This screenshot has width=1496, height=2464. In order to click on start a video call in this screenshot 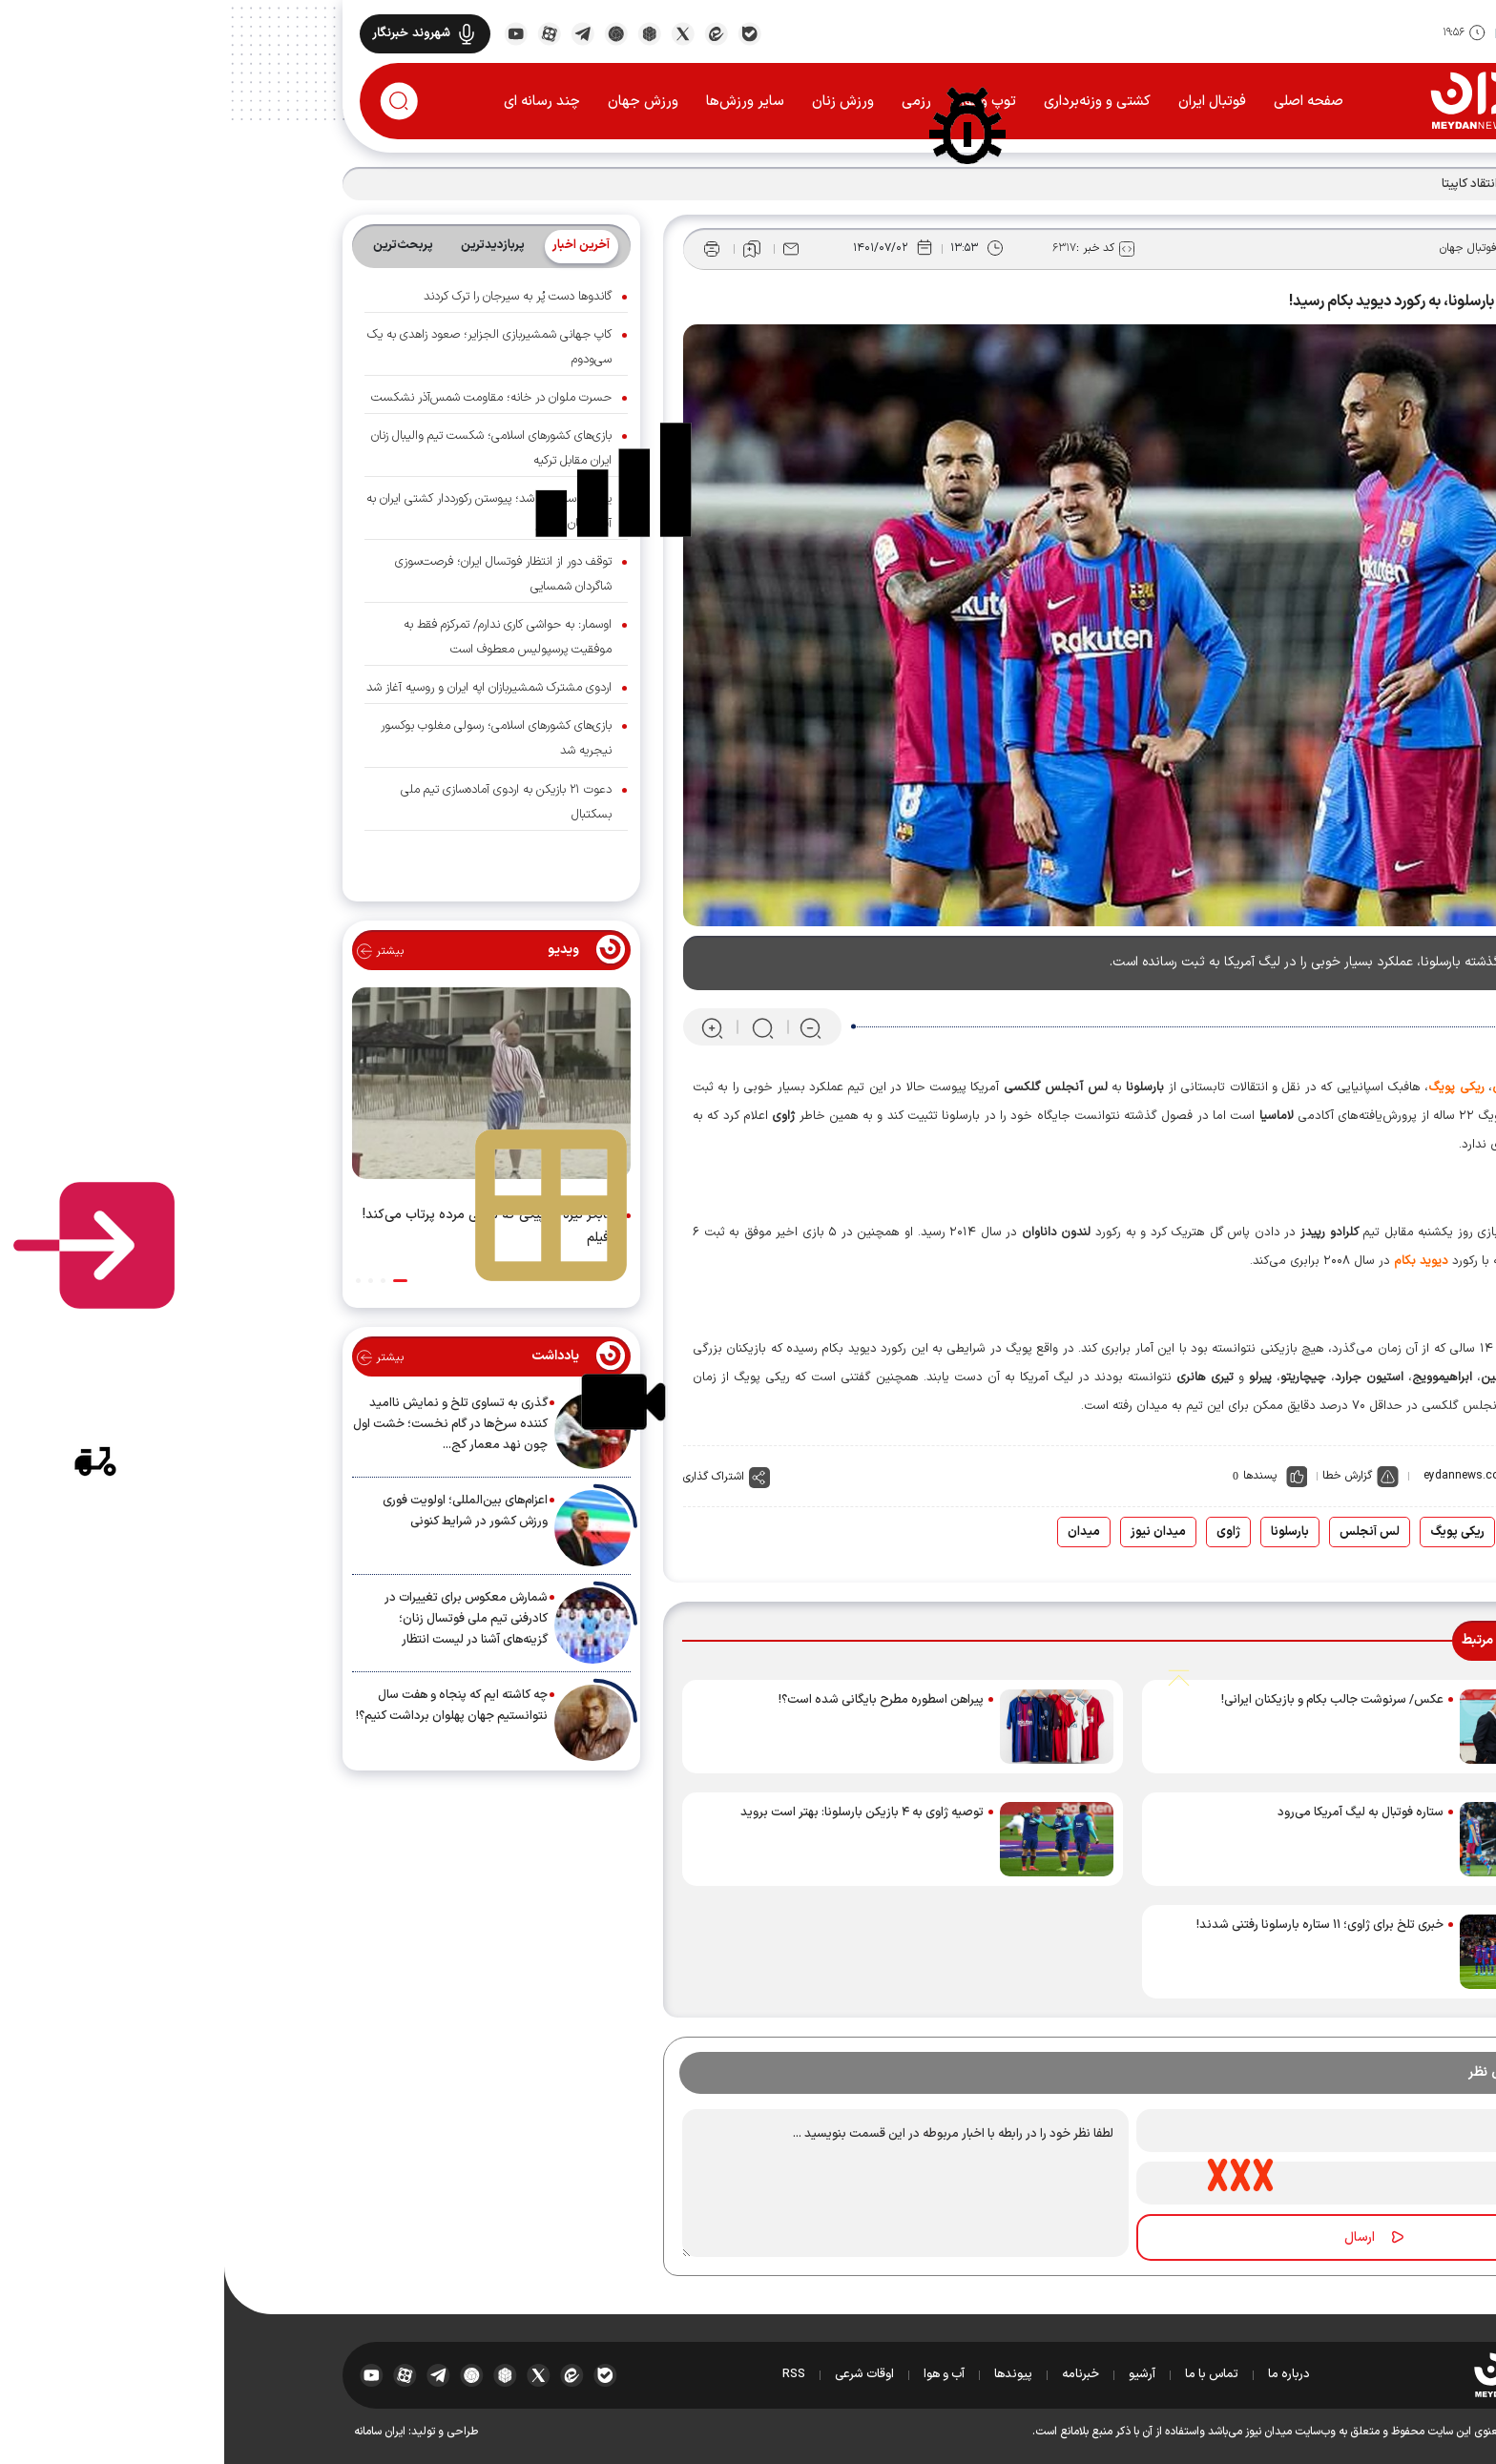, I will do `click(623, 1401)`.